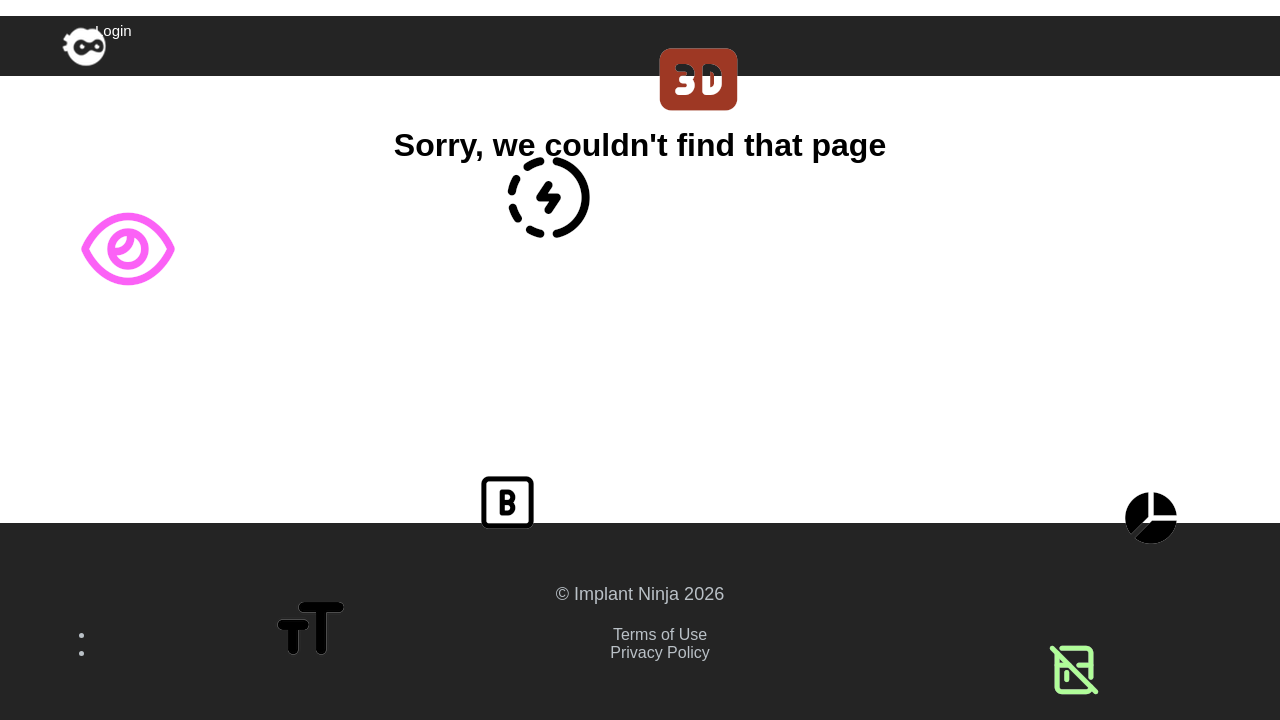 The height and width of the screenshot is (720, 1280). I want to click on view or preview content, so click(128, 249).